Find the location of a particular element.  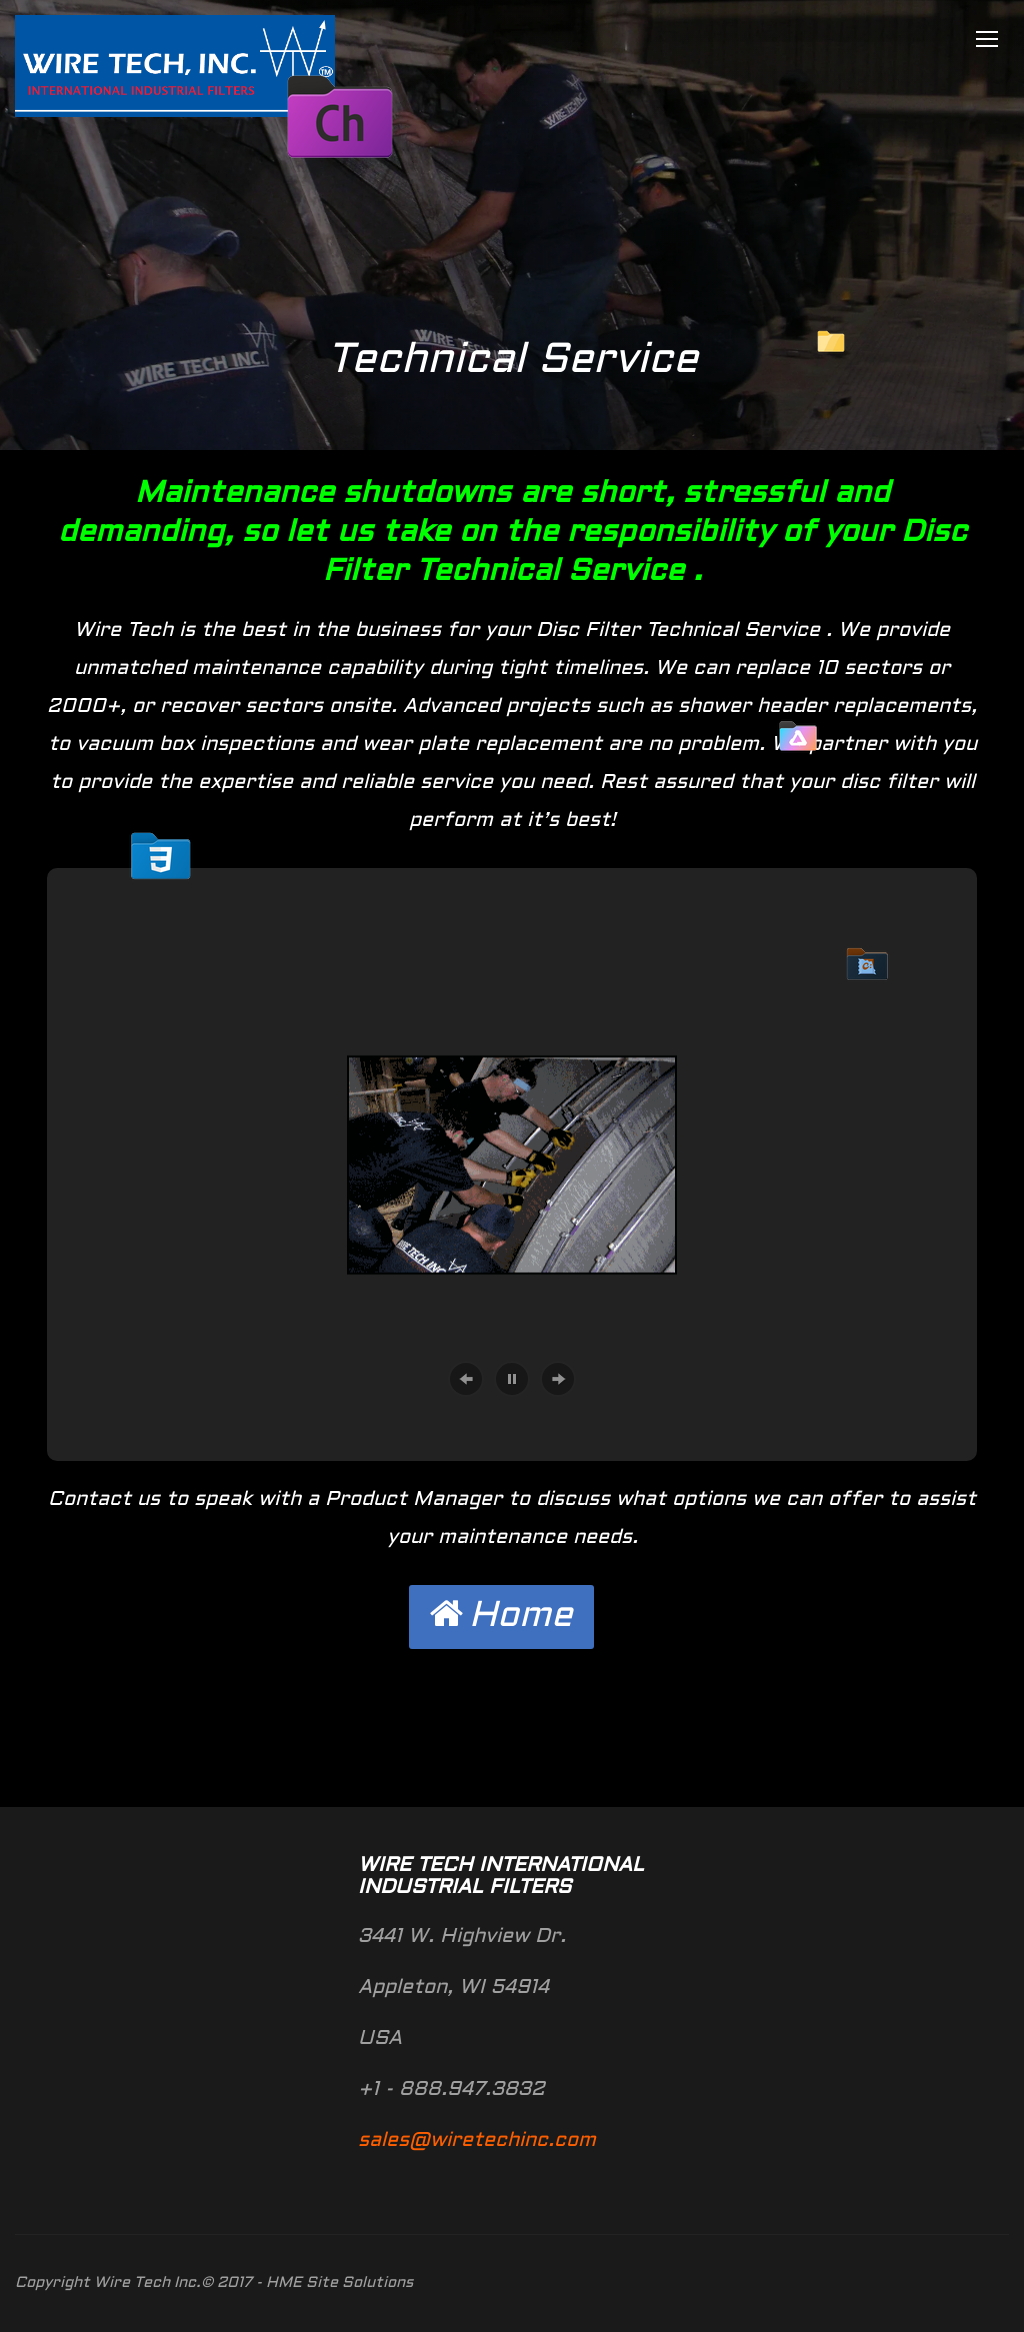

open adobe character animator project folder is located at coordinates (339, 119).